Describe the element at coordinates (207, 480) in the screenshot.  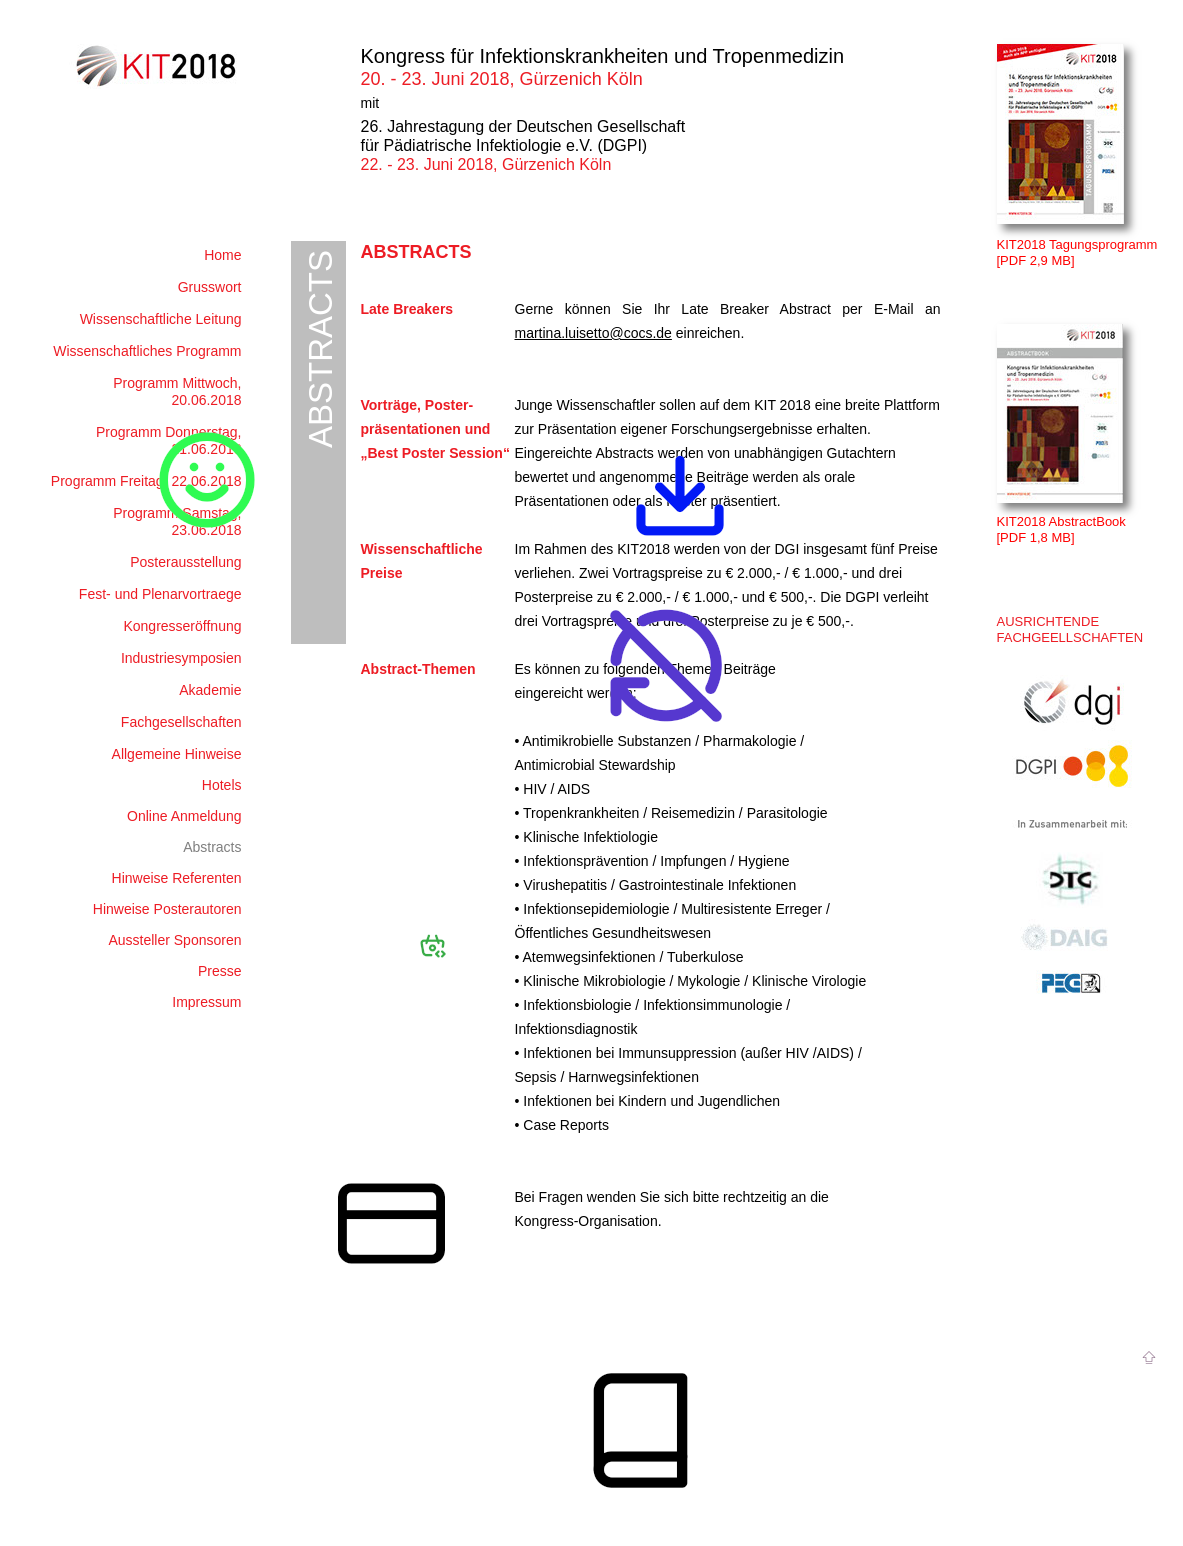
I see `add an emoji or reaction` at that location.